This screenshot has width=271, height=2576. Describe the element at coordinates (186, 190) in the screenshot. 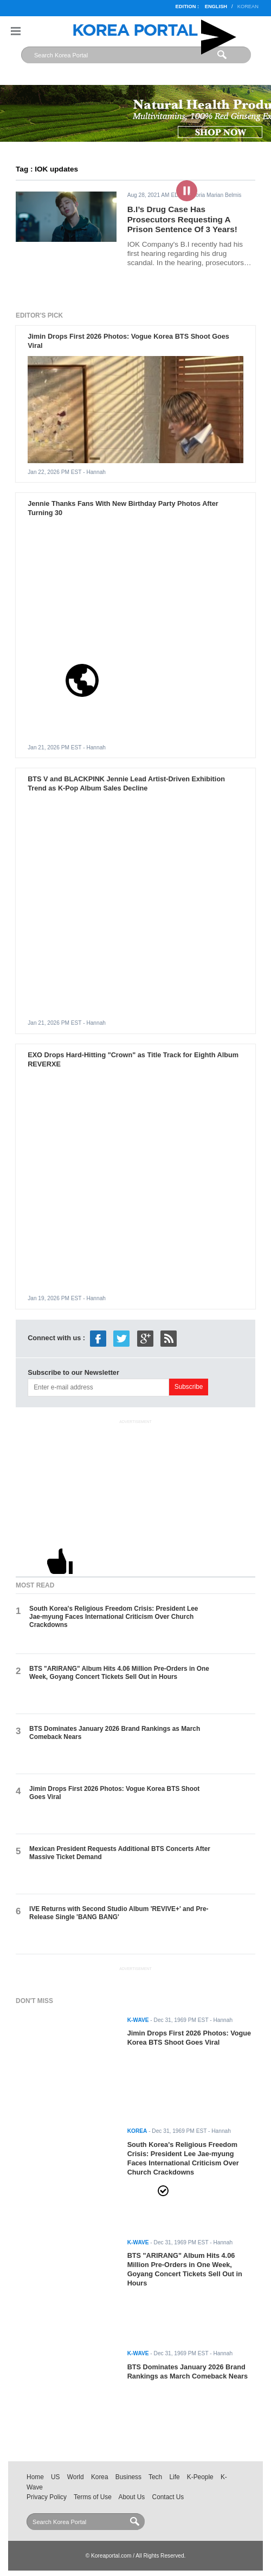

I see `pause media playback` at that location.